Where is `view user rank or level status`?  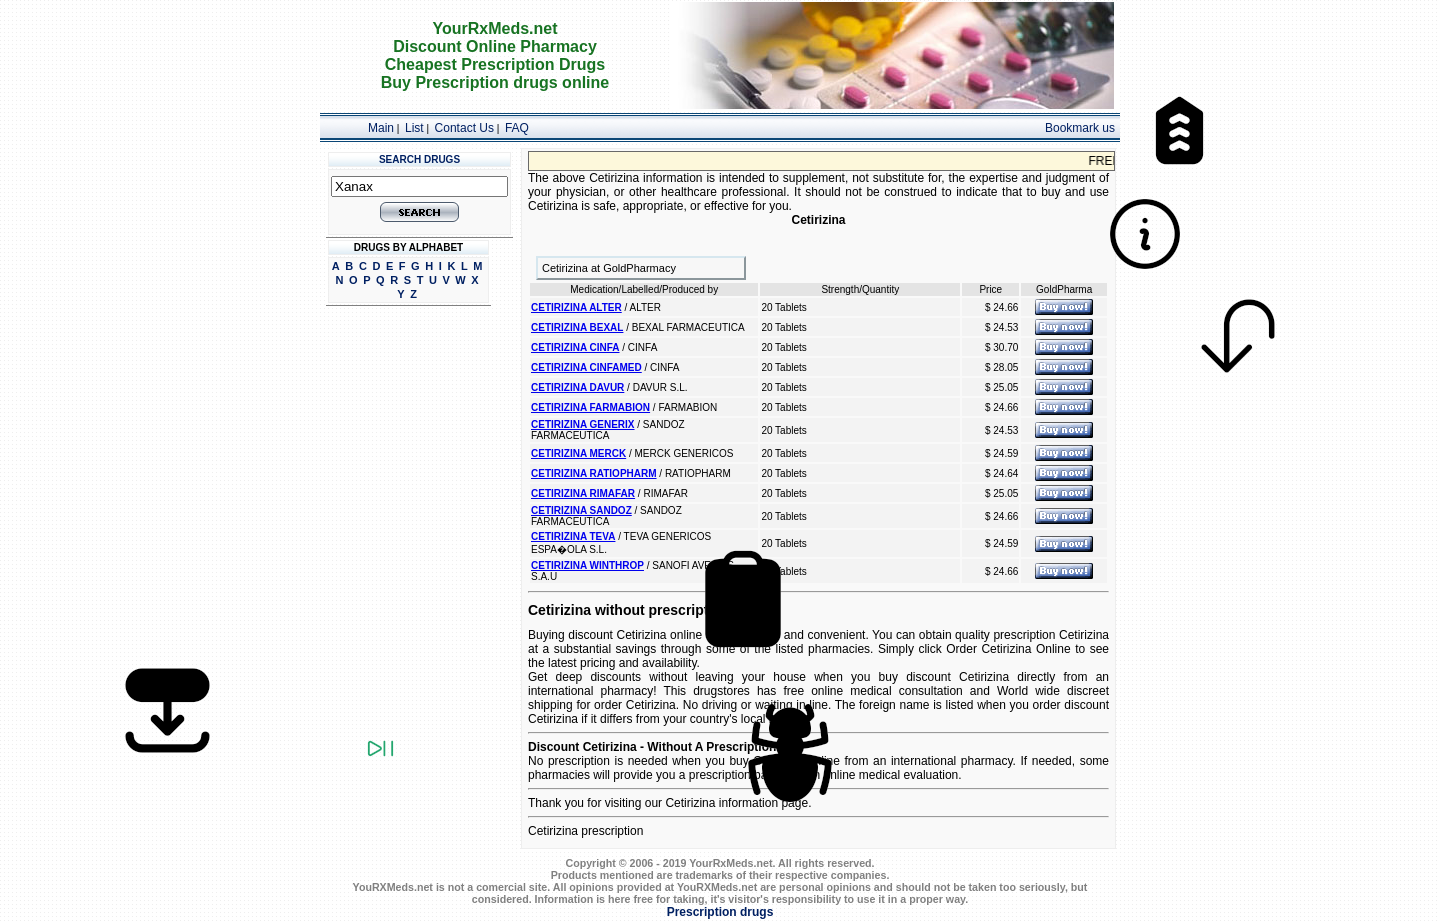
view user rank or level status is located at coordinates (1179, 130).